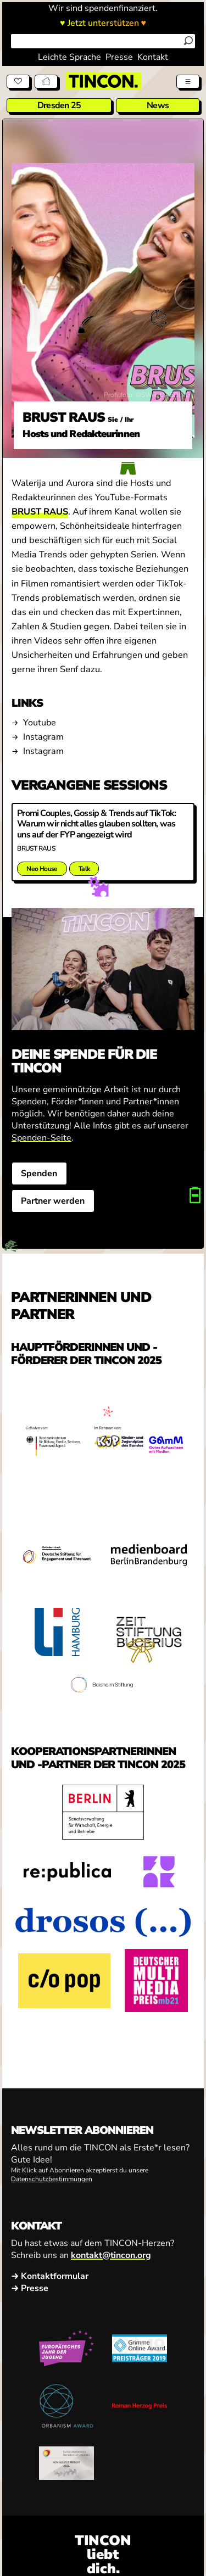 This screenshot has height=2576, width=206. I want to click on access settings or preferences, so click(98, 886).